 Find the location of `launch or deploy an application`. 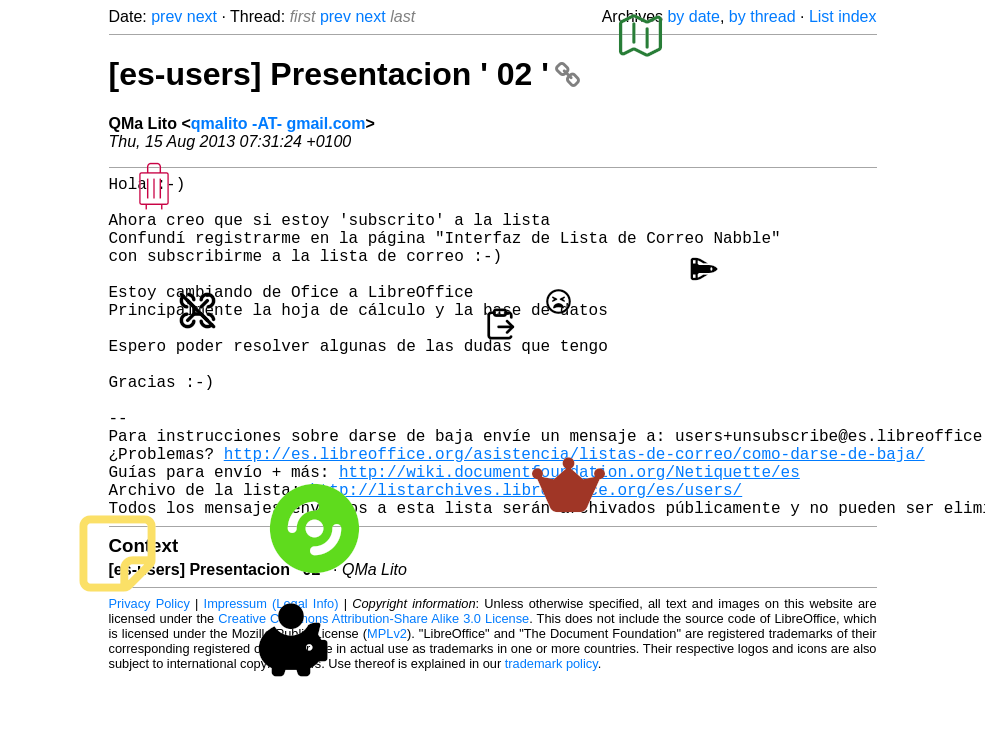

launch or deploy an application is located at coordinates (705, 269).